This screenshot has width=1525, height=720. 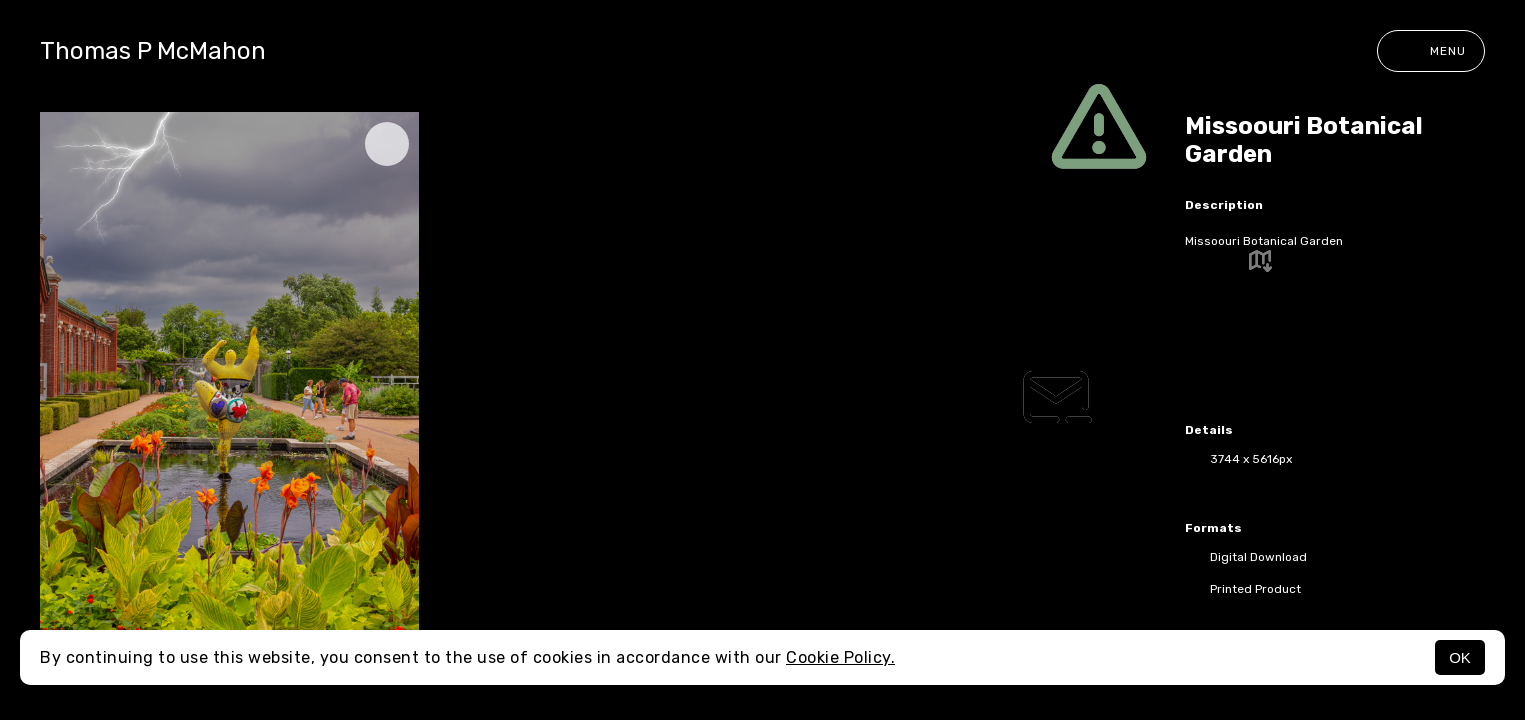 What do you see at coordinates (1056, 397) in the screenshot?
I see `remove an email from your inbox` at bounding box center [1056, 397].